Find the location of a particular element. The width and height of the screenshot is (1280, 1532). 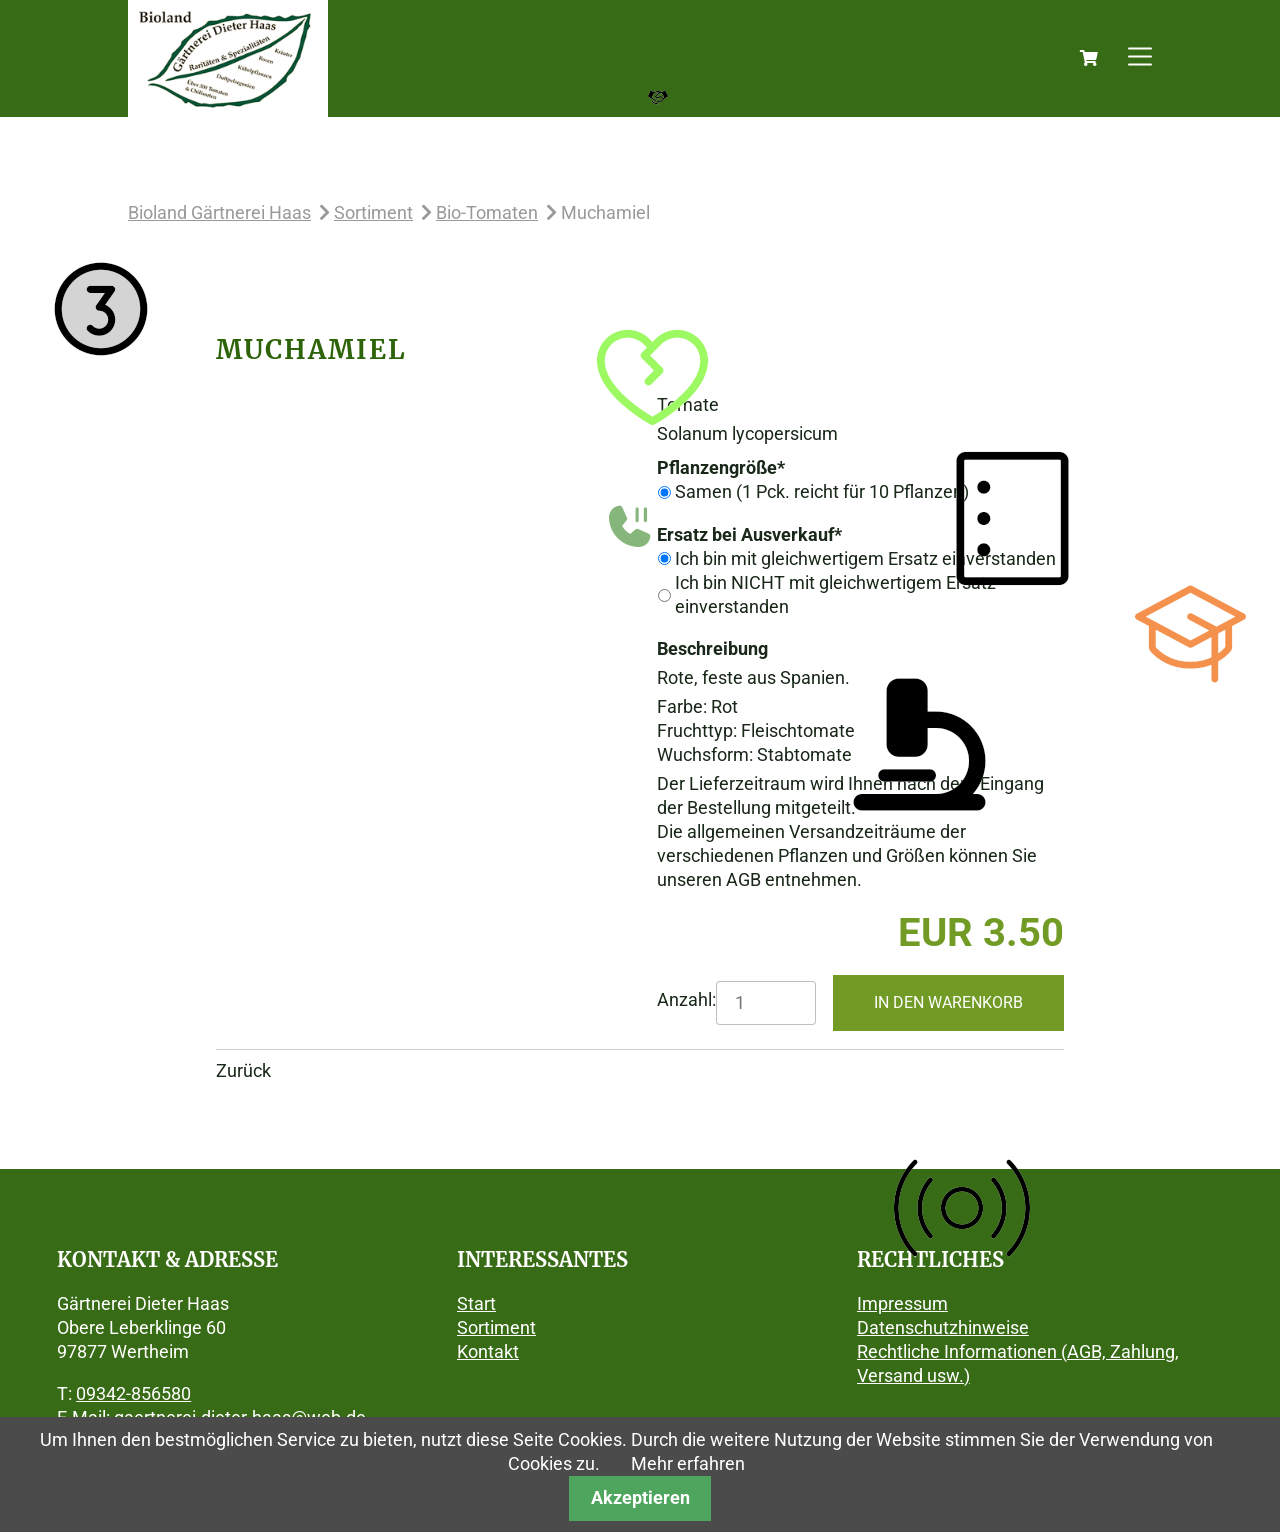

indicates step three in a multi-step process is located at coordinates (101, 309).